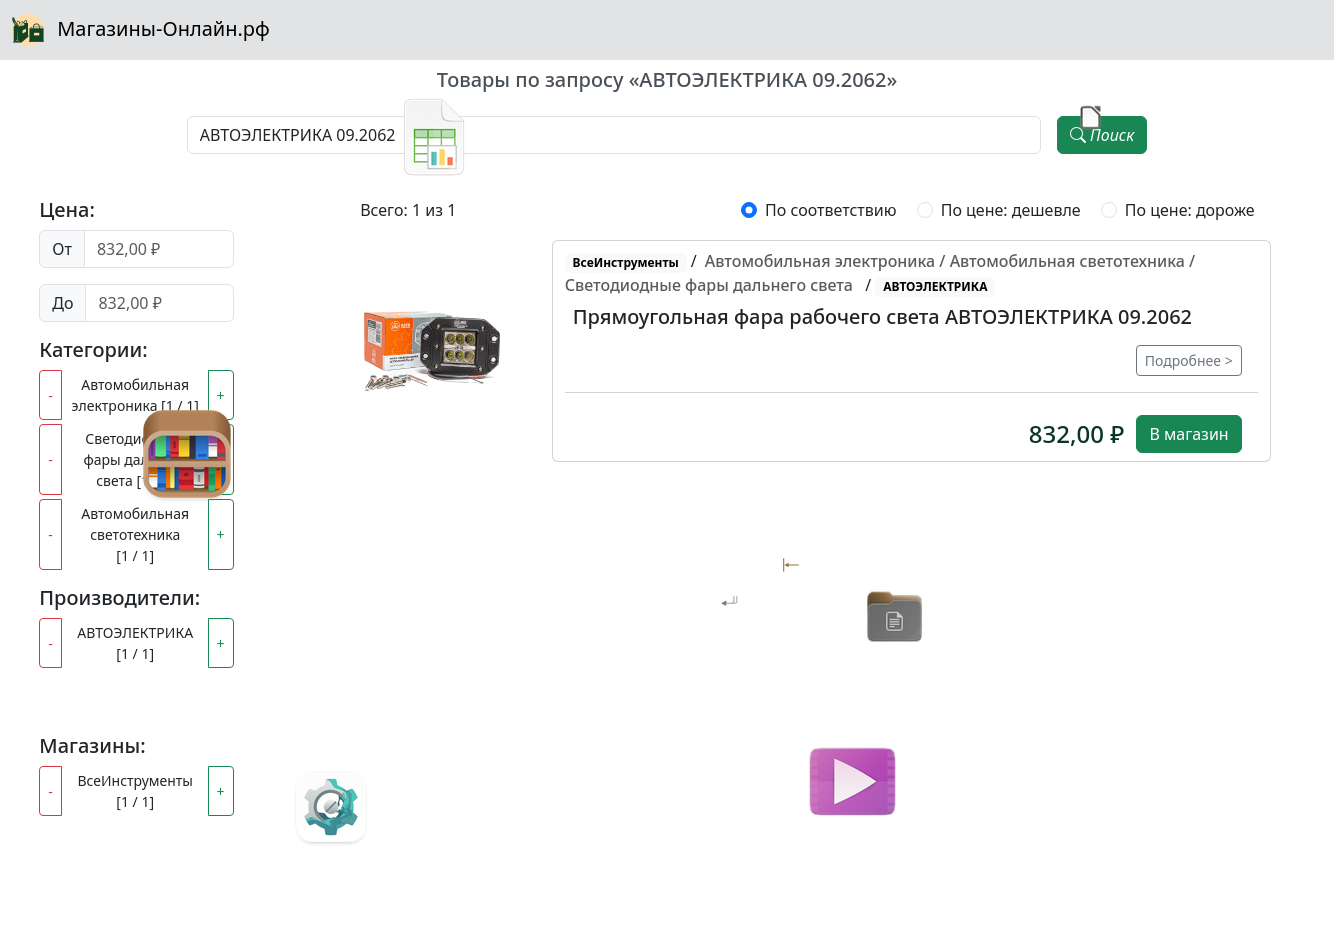 This screenshot has height=926, width=1334. I want to click on open a spreadsheet file, so click(434, 137).